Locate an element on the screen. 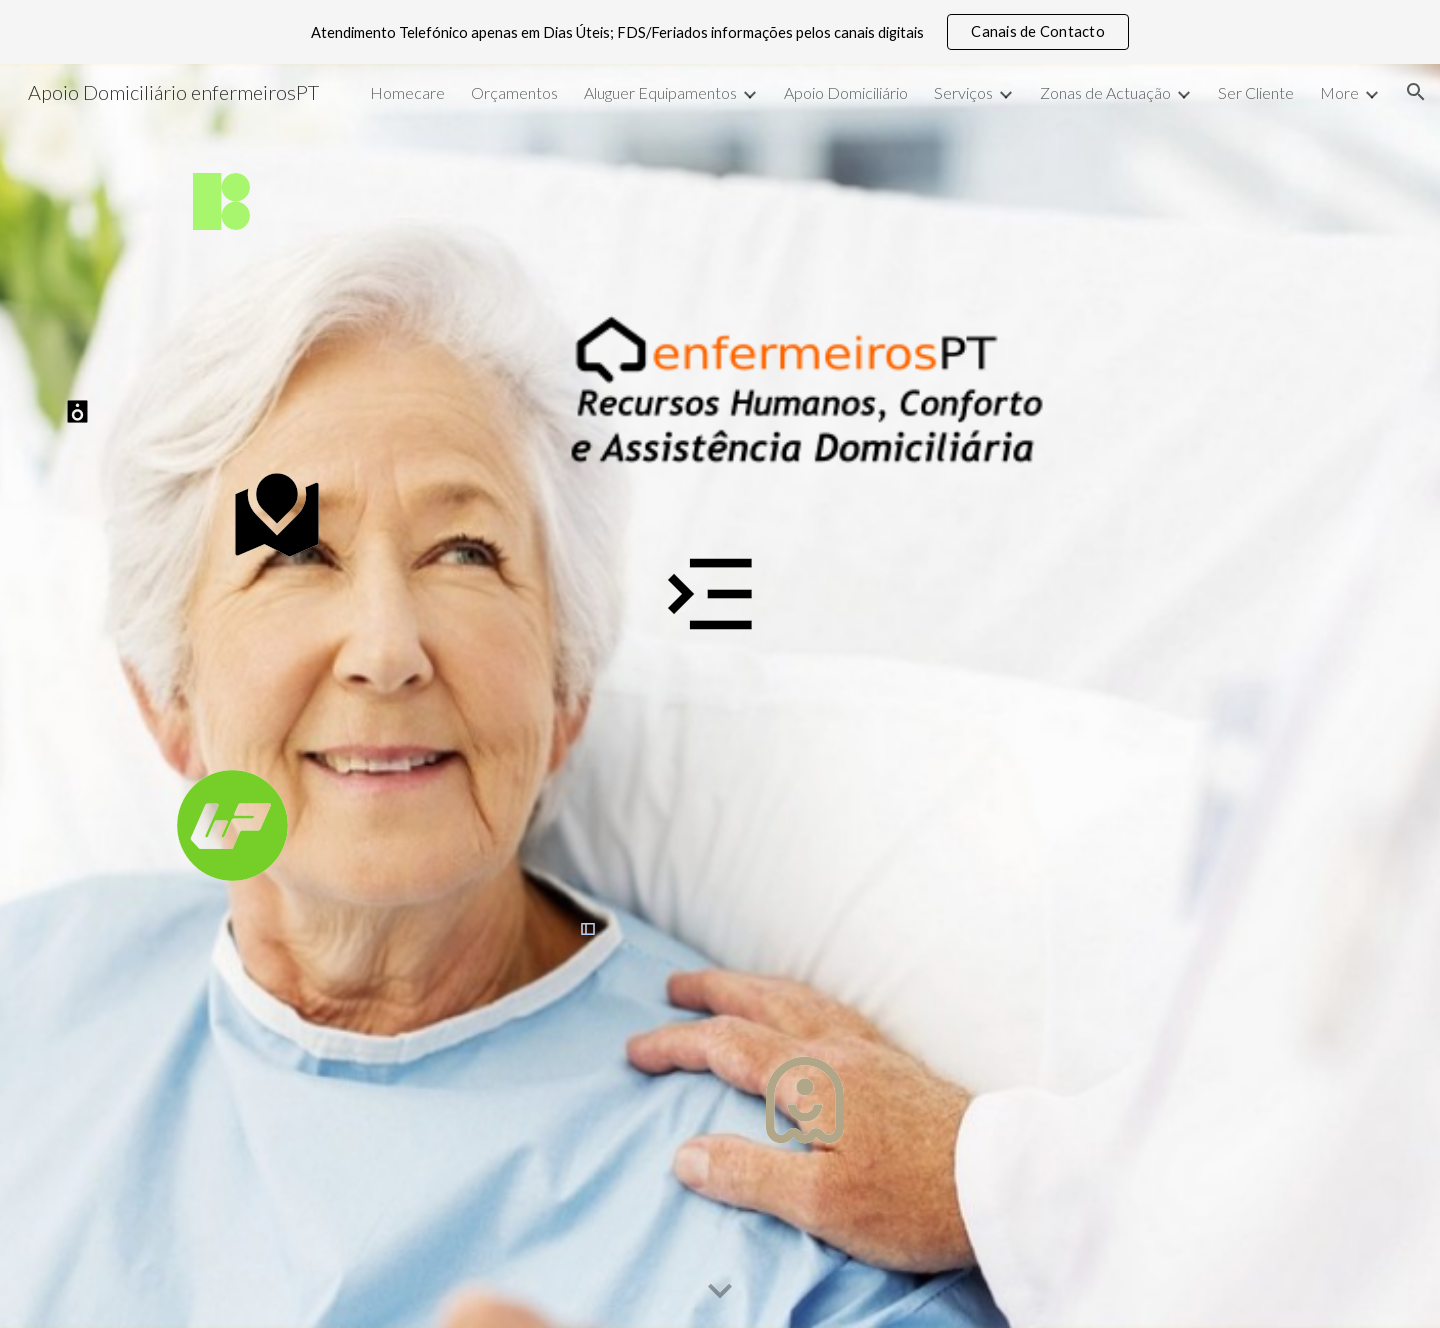 Image resolution: width=1440 pixels, height=1328 pixels. toggle the sidebar panel is located at coordinates (588, 929).